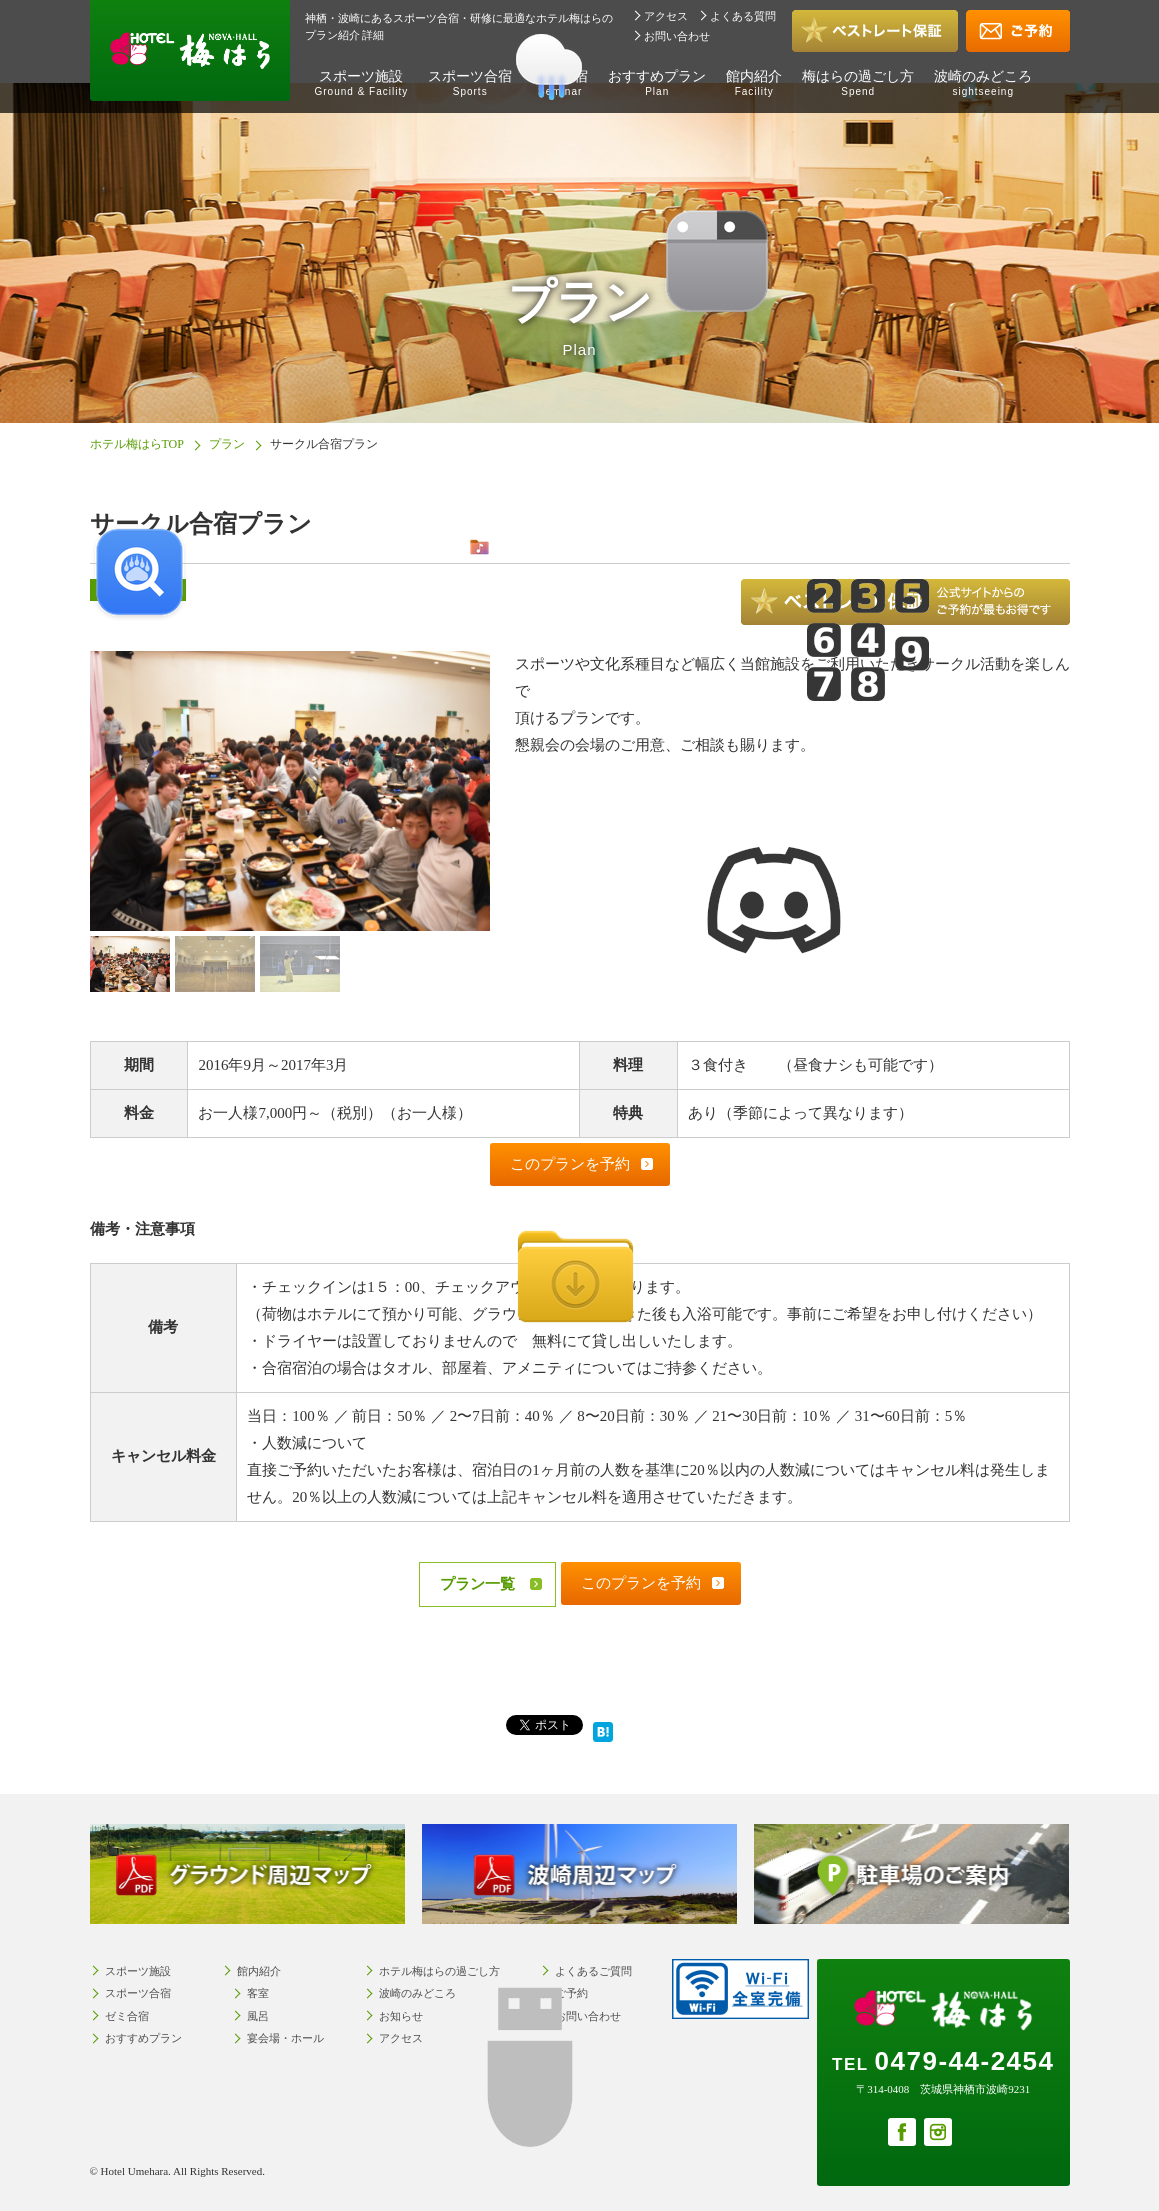  What do you see at coordinates (139, 573) in the screenshot?
I see `open baloo file search preferences` at bounding box center [139, 573].